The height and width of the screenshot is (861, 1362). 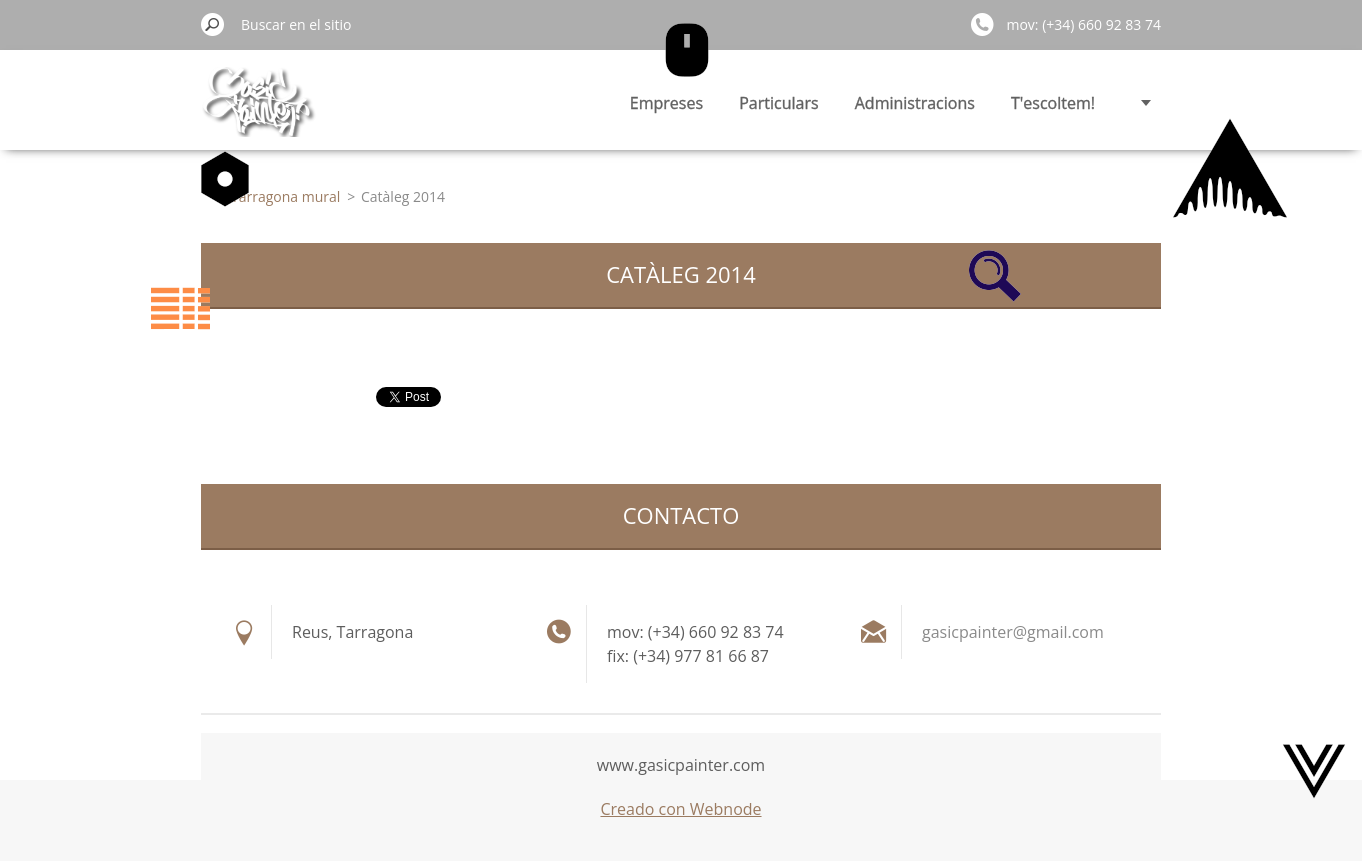 I want to click on open SearXNG privacy-focused search engine, so click(x=995, y=276).